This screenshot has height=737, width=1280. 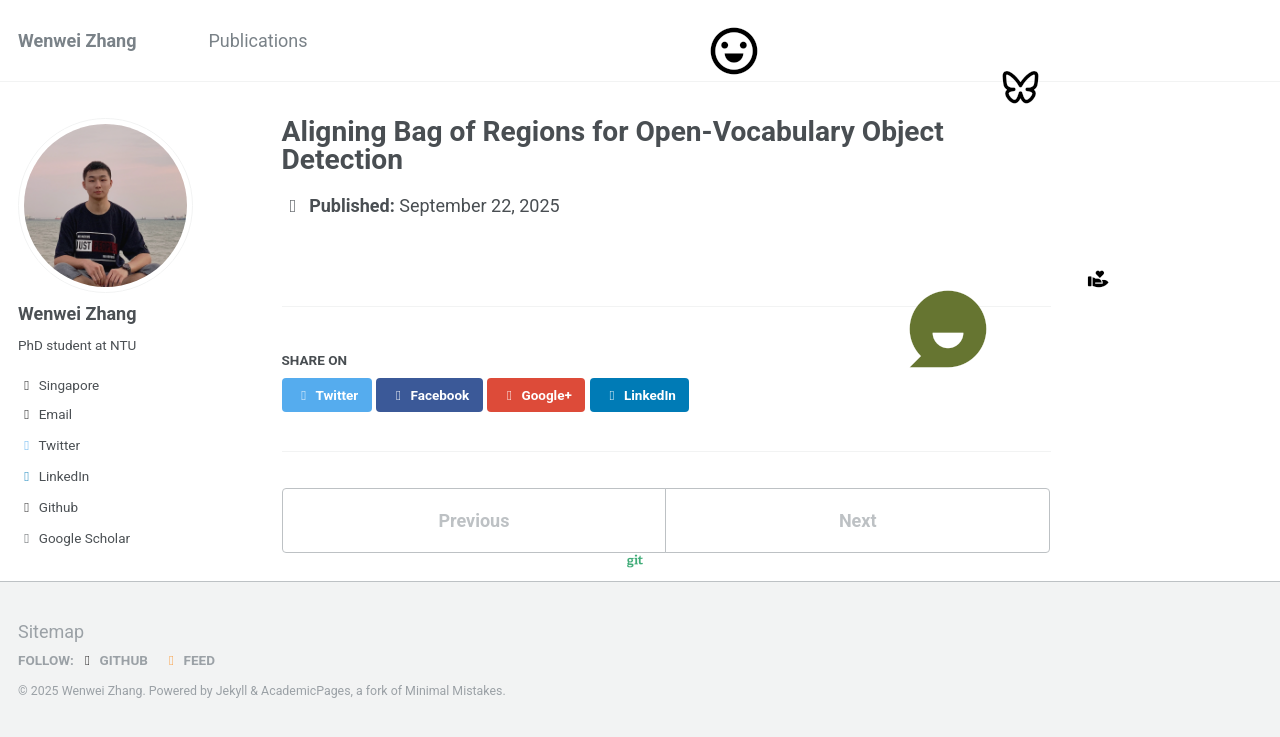 I want to click on open chat with friendly support, so click(x=948, y=329).